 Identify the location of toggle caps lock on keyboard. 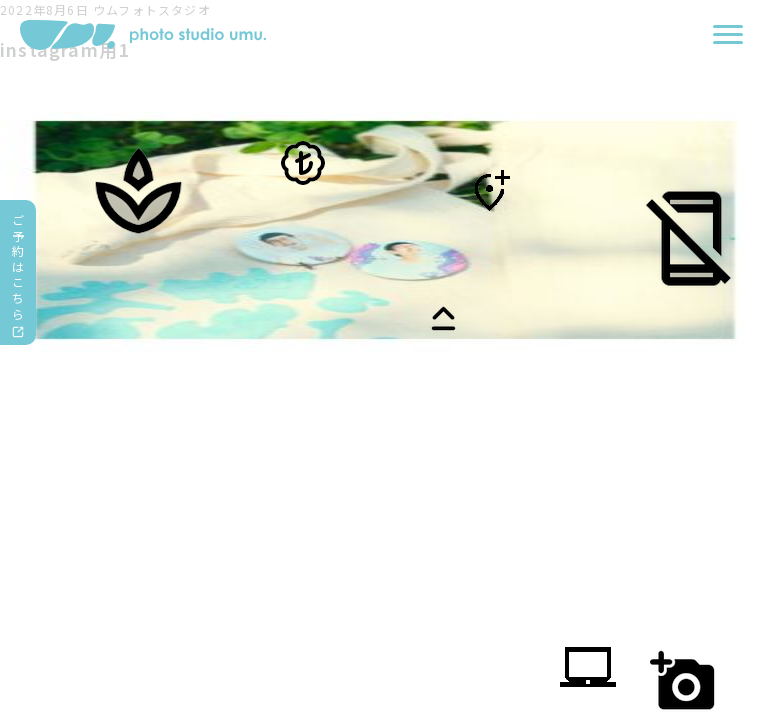
(443, 318).